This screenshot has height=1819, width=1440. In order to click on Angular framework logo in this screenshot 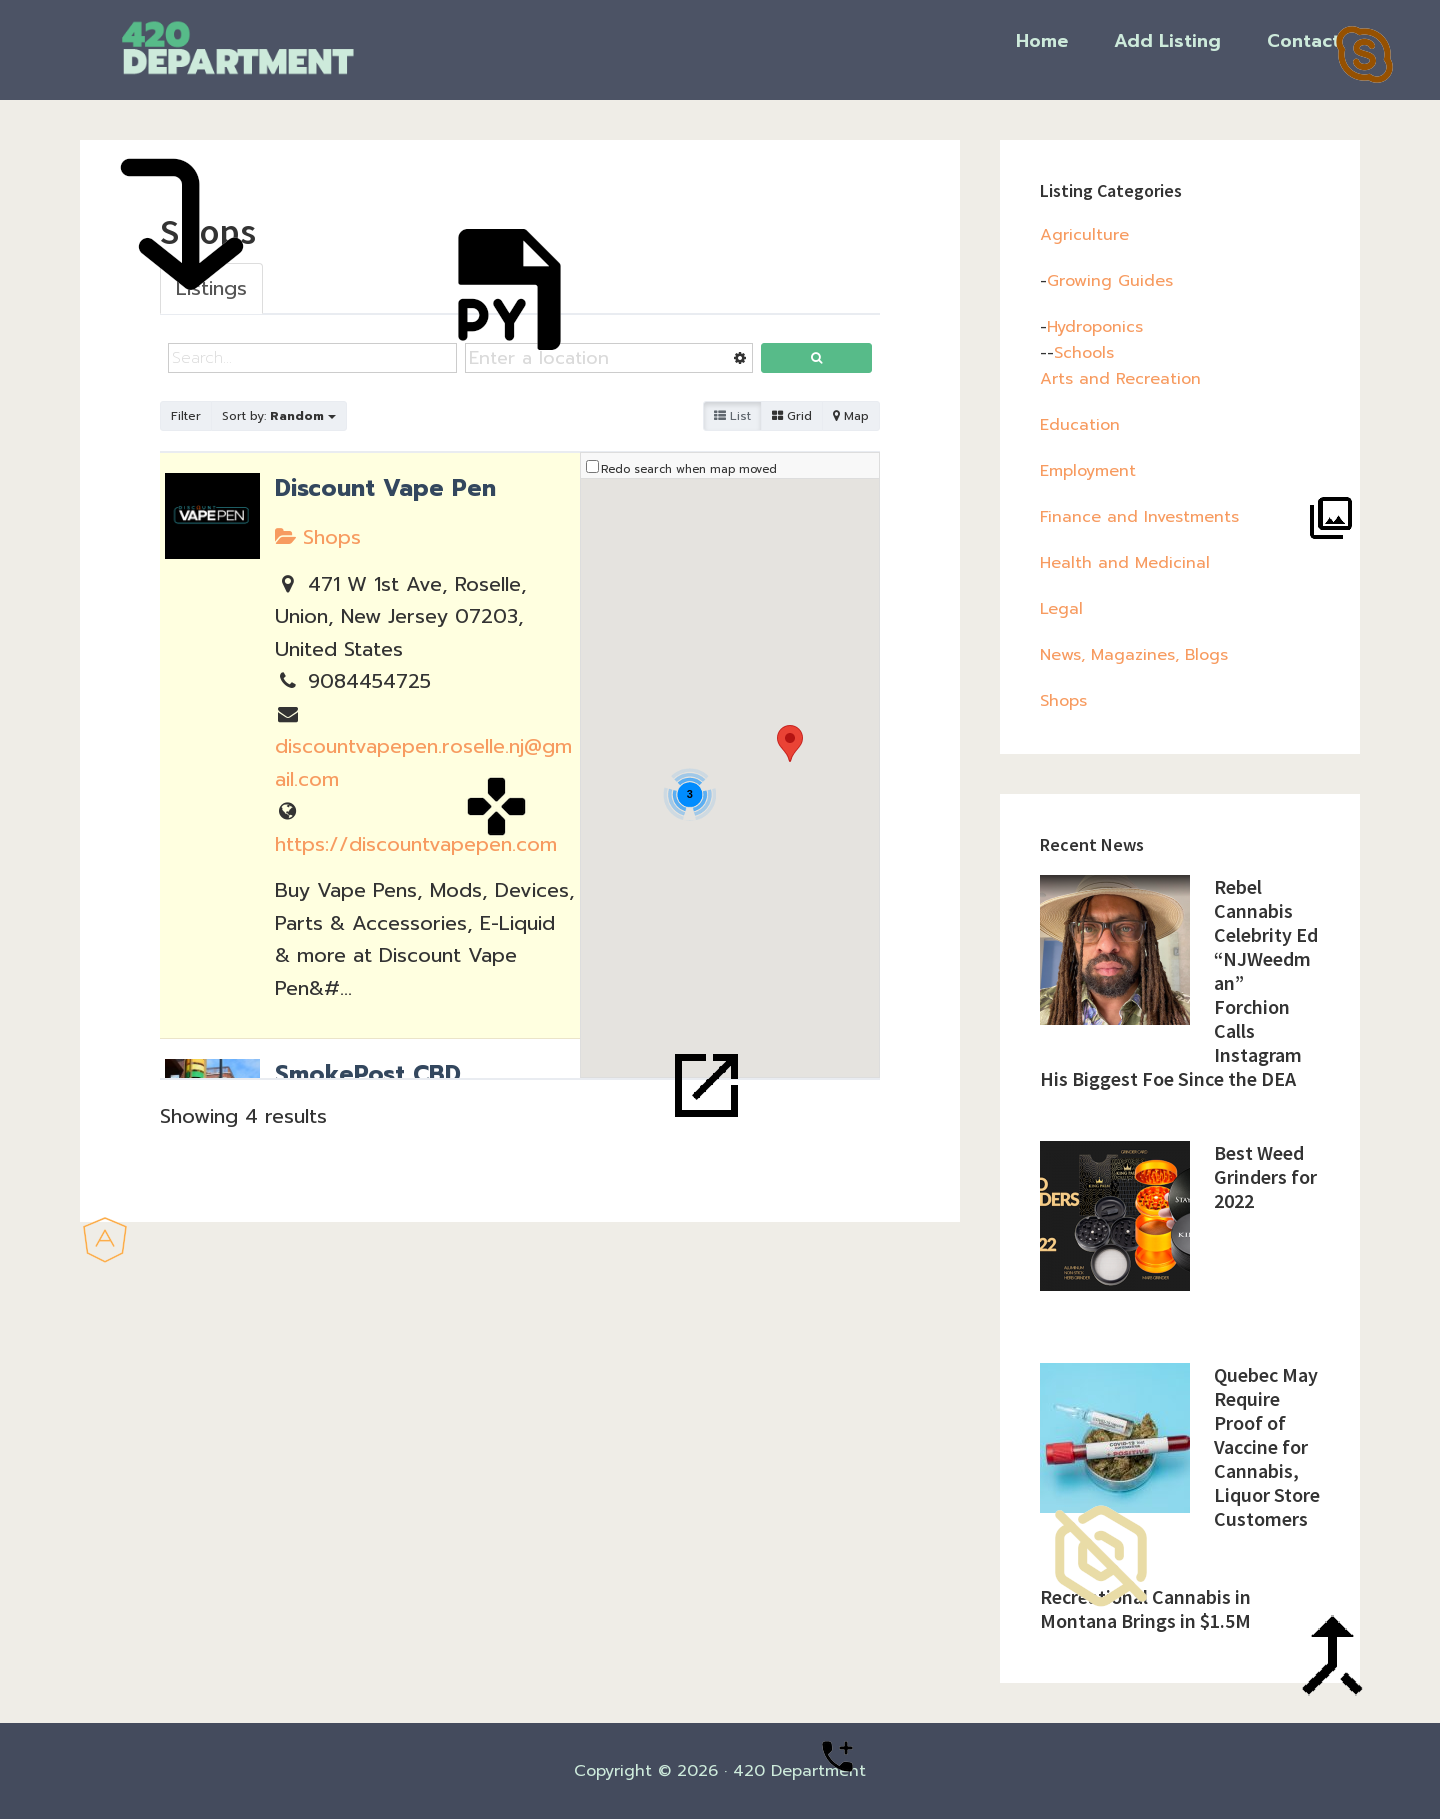, I will do `click(105, 1239)`.